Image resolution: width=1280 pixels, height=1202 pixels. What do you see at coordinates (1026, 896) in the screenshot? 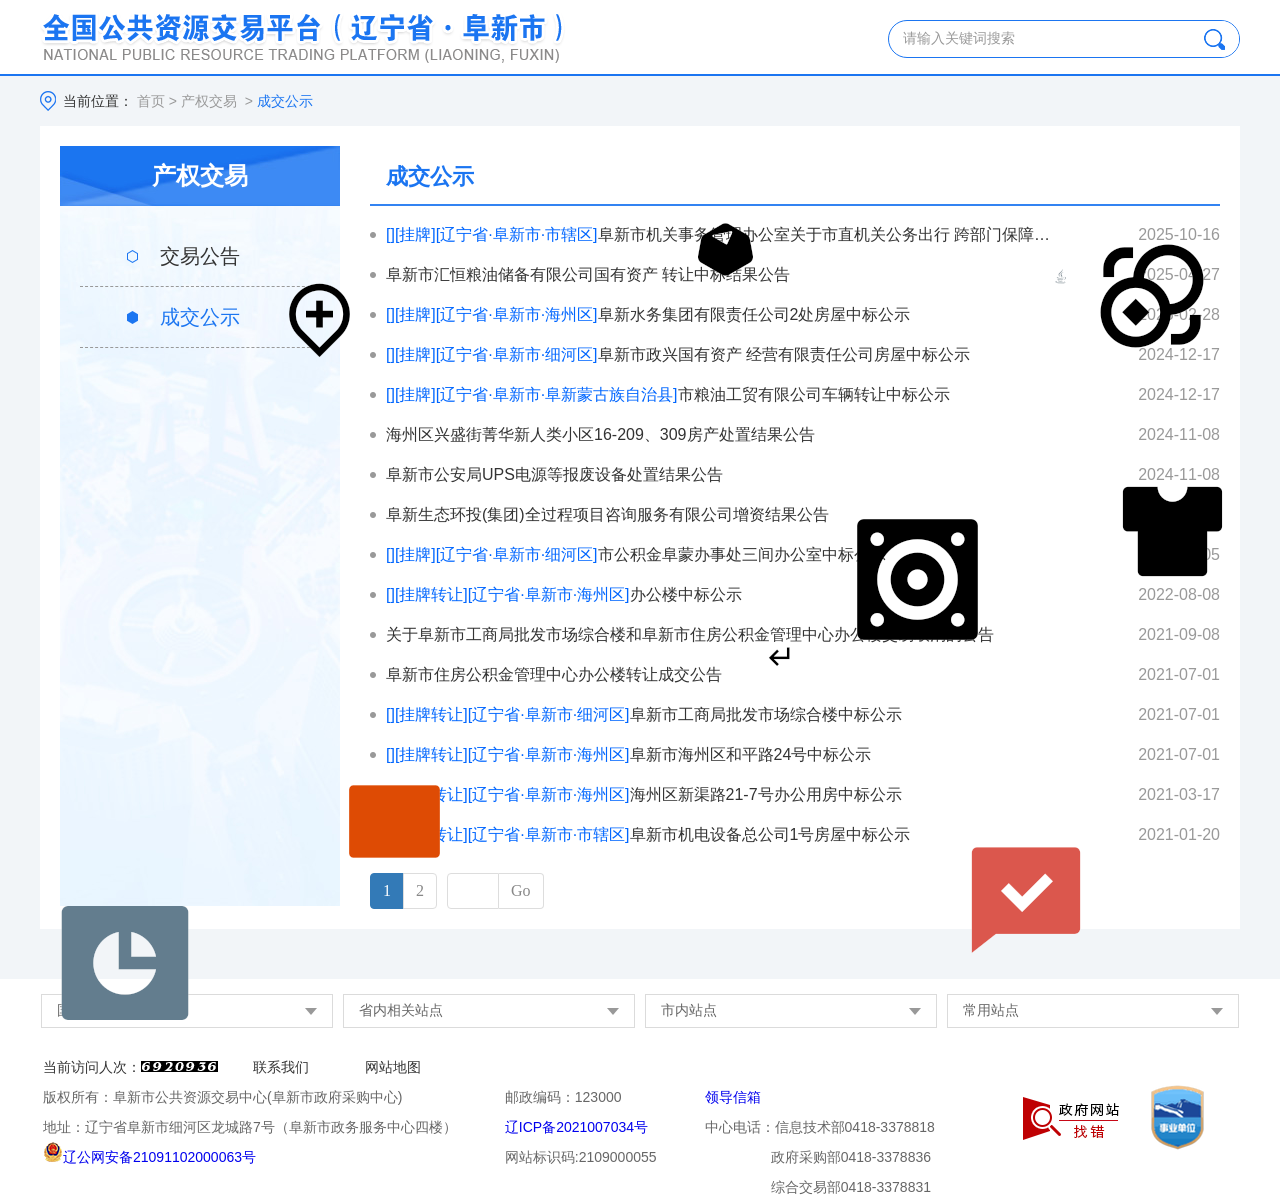
I see `message sent successfully` at bounding box center [1026, 896].